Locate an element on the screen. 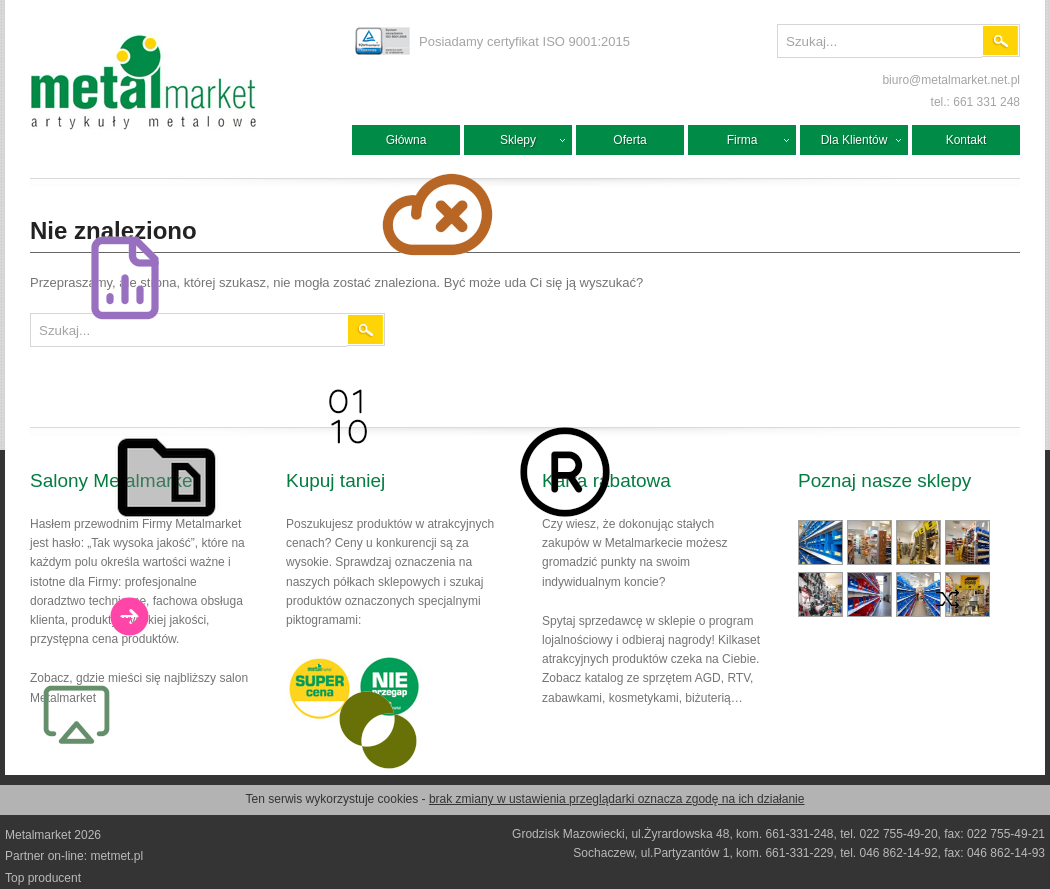 This screenshot has height=889, width=1050. proceed to the next step is located at coordinates (129, 616).